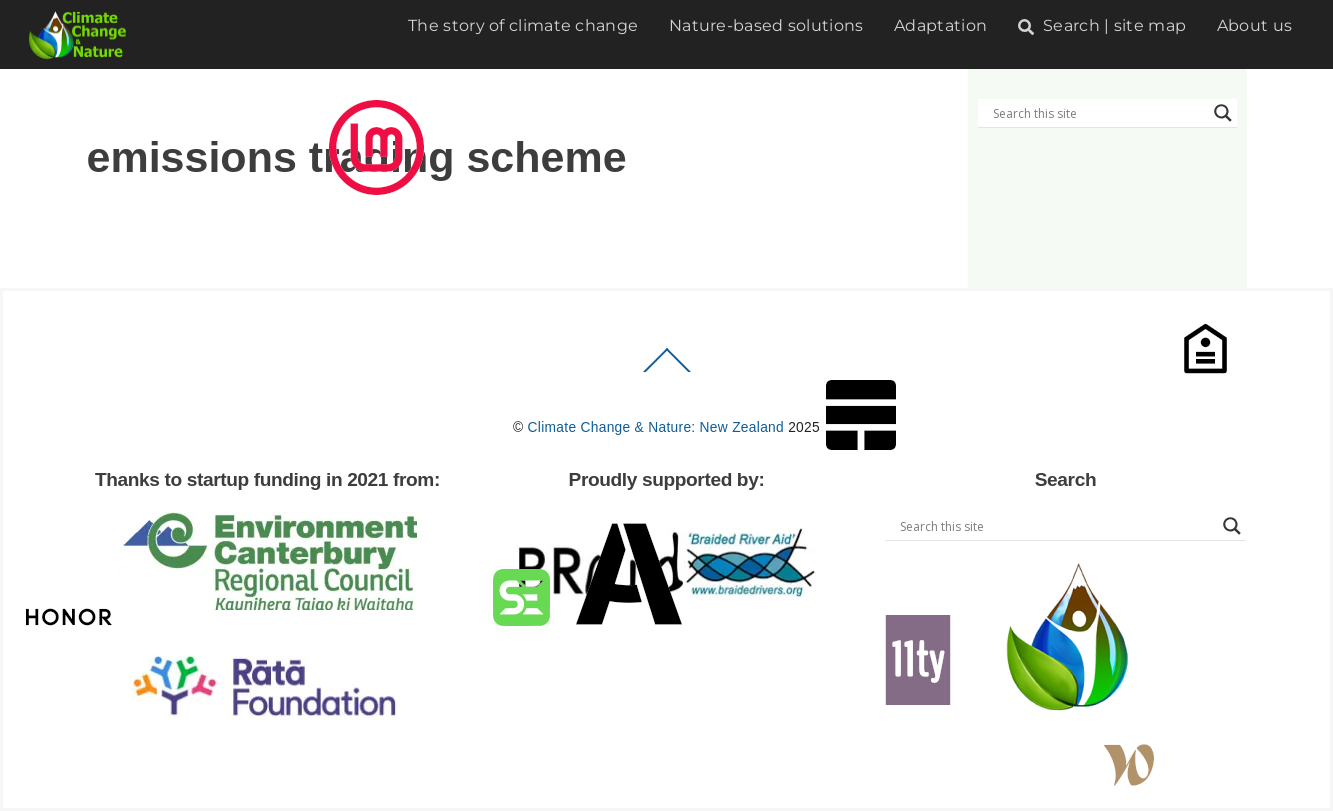 Image resolution: width=1333 pixels, height=811 pixels. What do you see at coordinates (521, 597) in the screenshot?
I see `open Subtitle Edit application` at bounding box center [521, 597].